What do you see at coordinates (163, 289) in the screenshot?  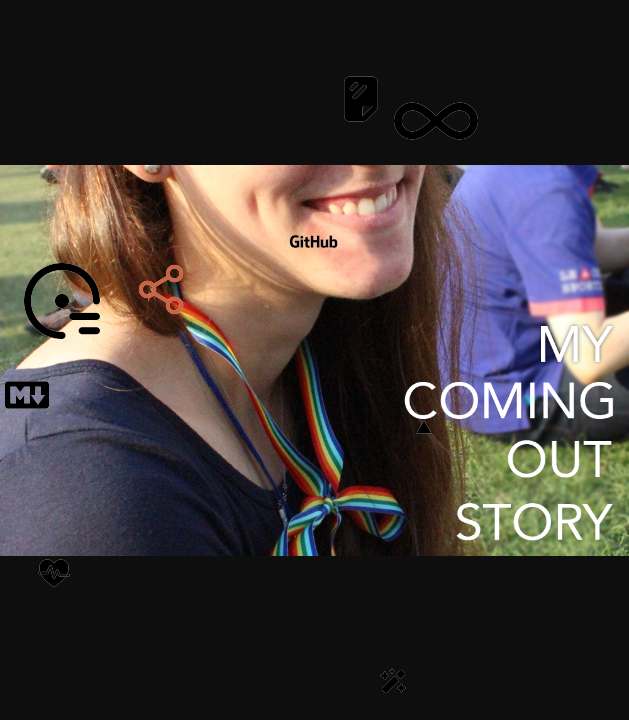 I see `share content to other apps or platforms` at bounding box center [163, 289].